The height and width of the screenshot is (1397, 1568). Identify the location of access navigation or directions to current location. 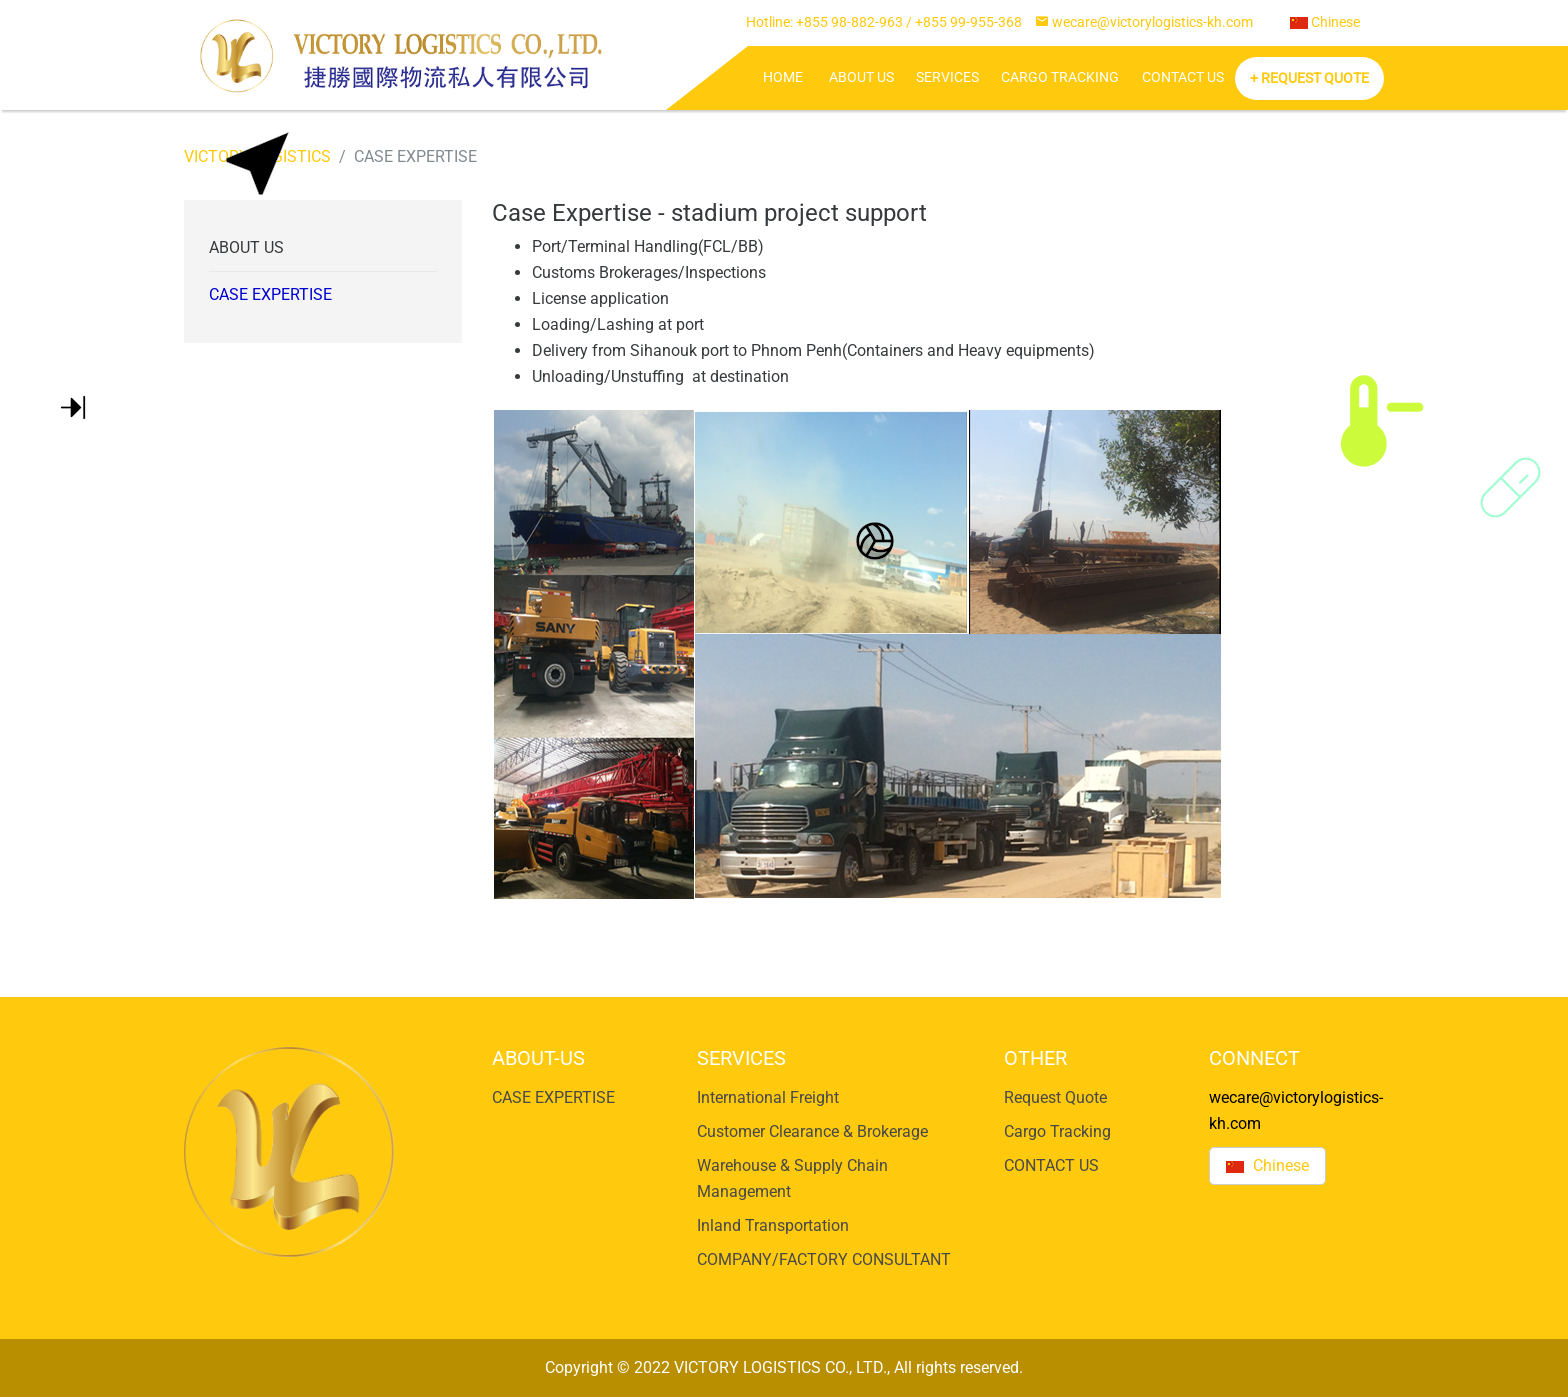
(257, 163).